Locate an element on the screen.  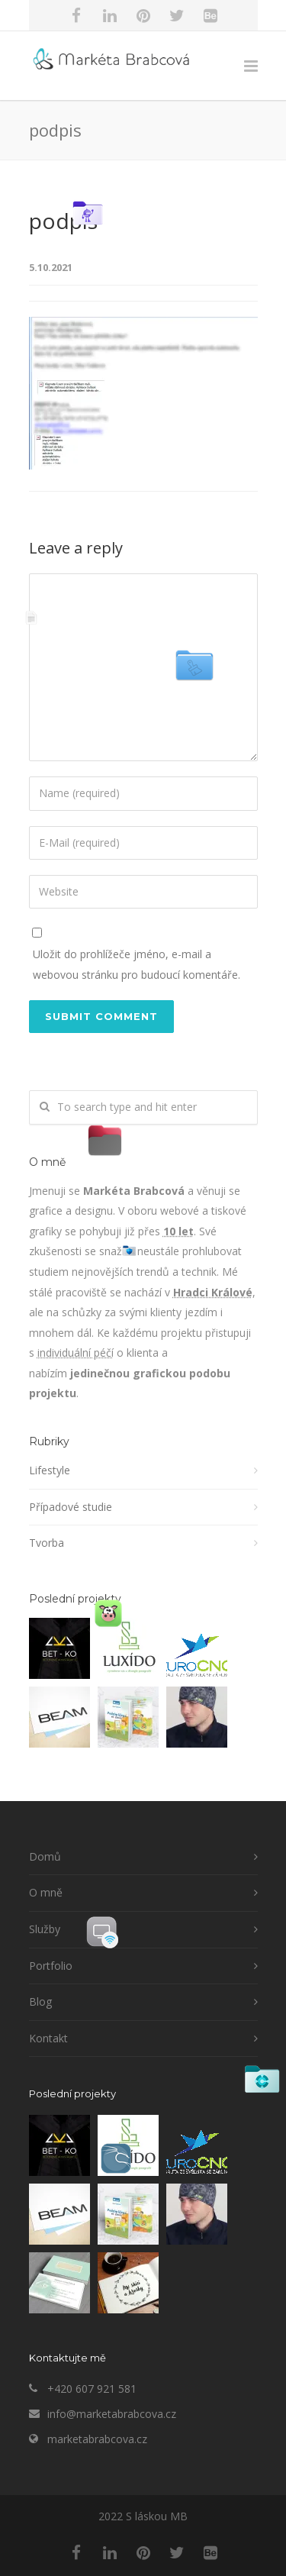
open the maui framework project folder is located at coordinates (88, 214).